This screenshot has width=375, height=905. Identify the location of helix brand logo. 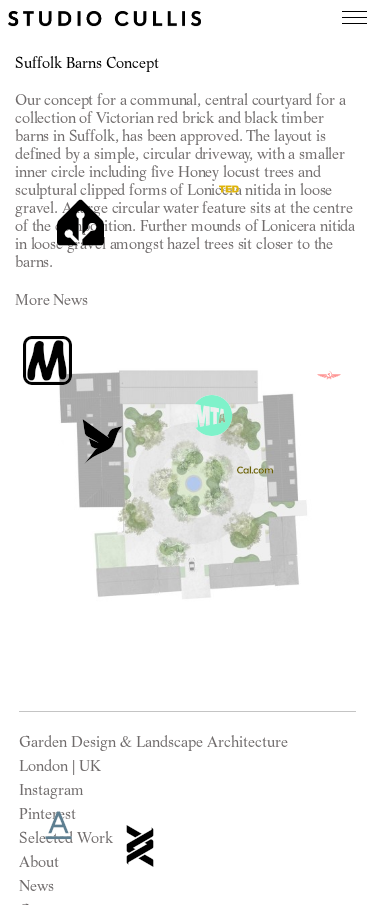
(140, 846).